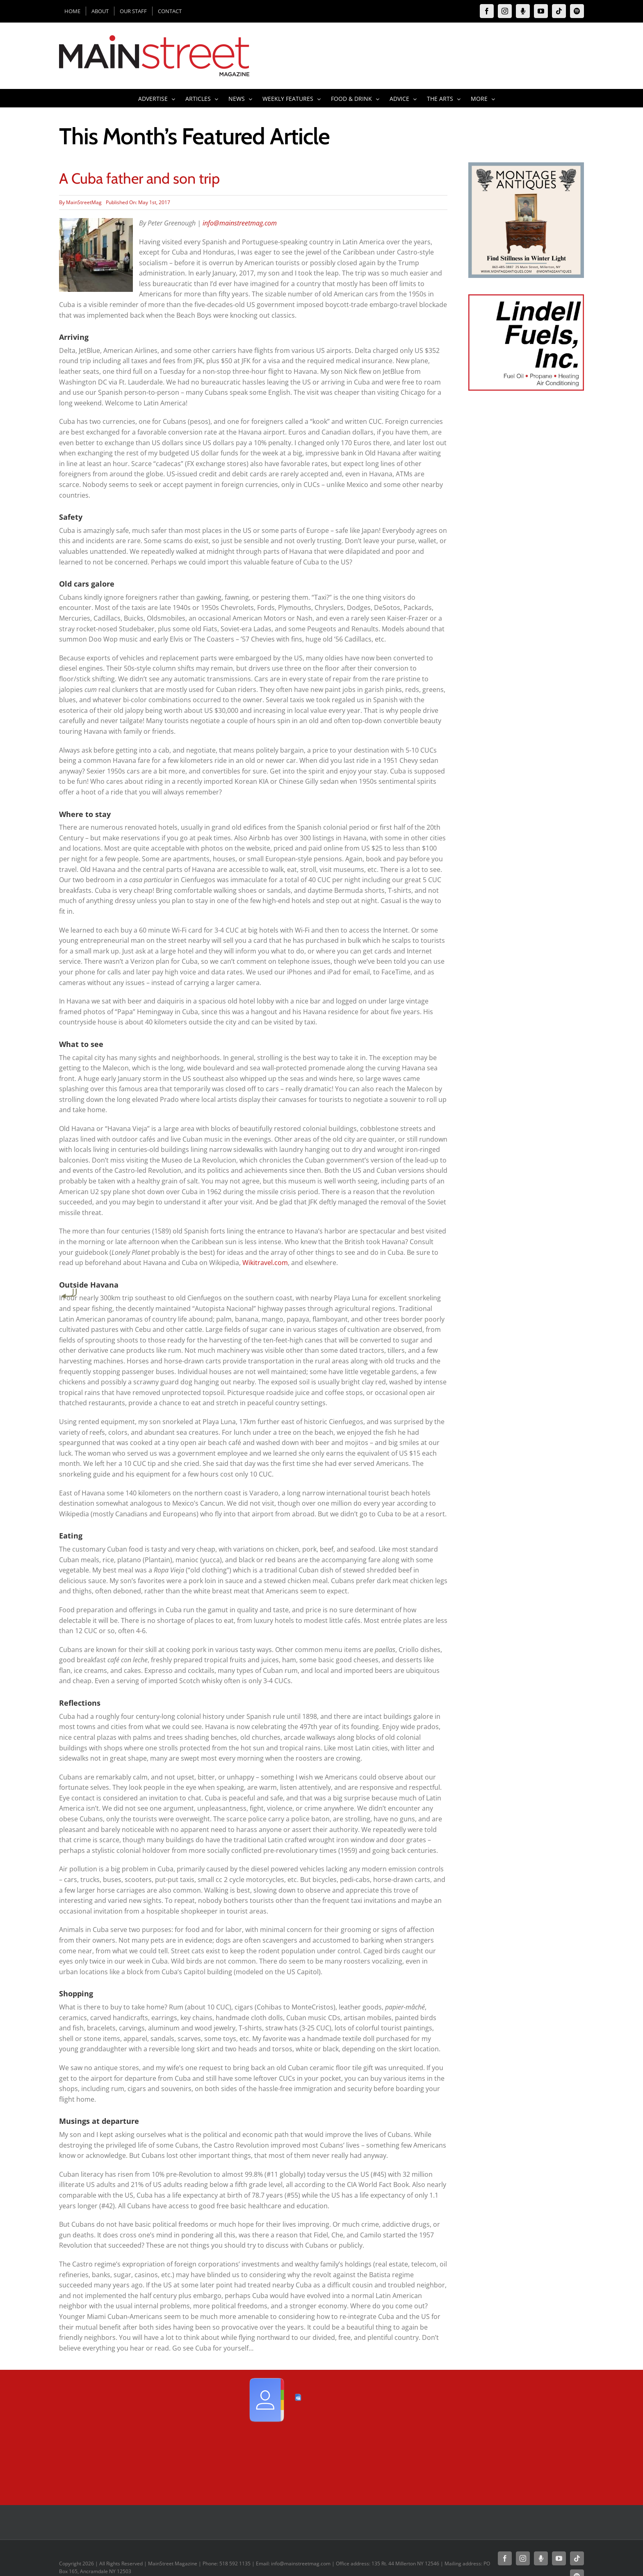 The width and height of the screenshot is (643, 2576). Describe the element at coordinates (68, 1293) in the screenshot. I see `reply to all recipients of an email` at that location.